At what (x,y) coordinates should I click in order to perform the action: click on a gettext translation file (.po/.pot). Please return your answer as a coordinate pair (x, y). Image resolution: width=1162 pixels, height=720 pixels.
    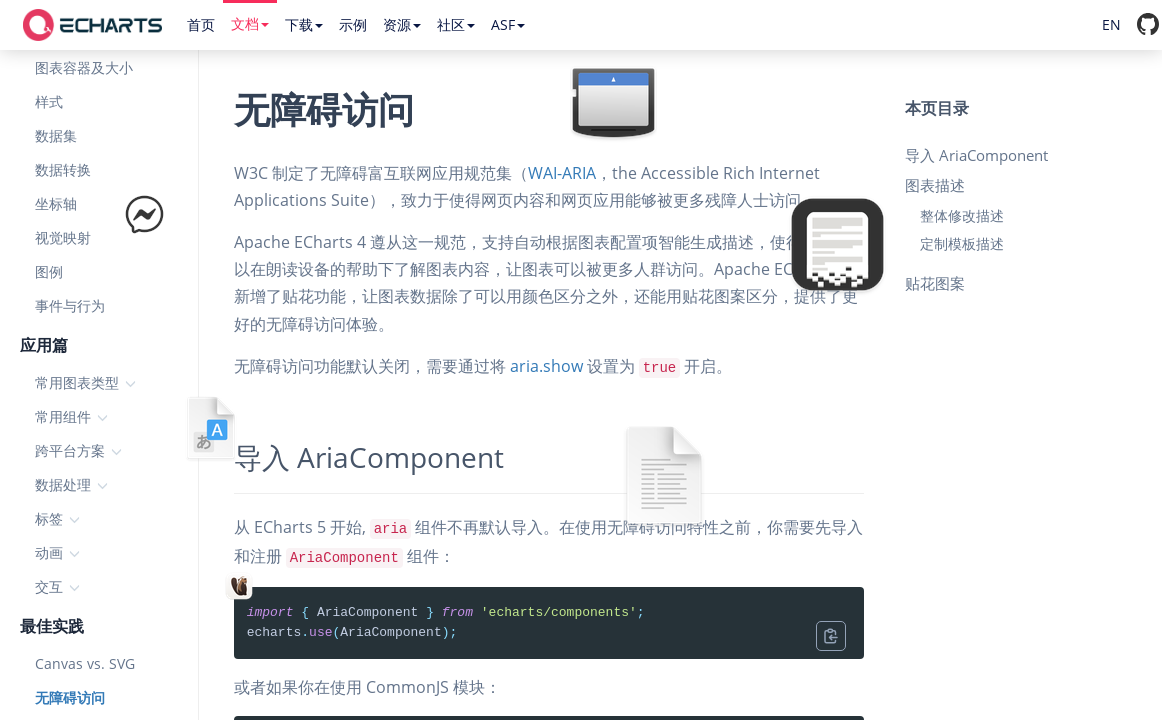
    Looking at the image, I should click on (211, 429).